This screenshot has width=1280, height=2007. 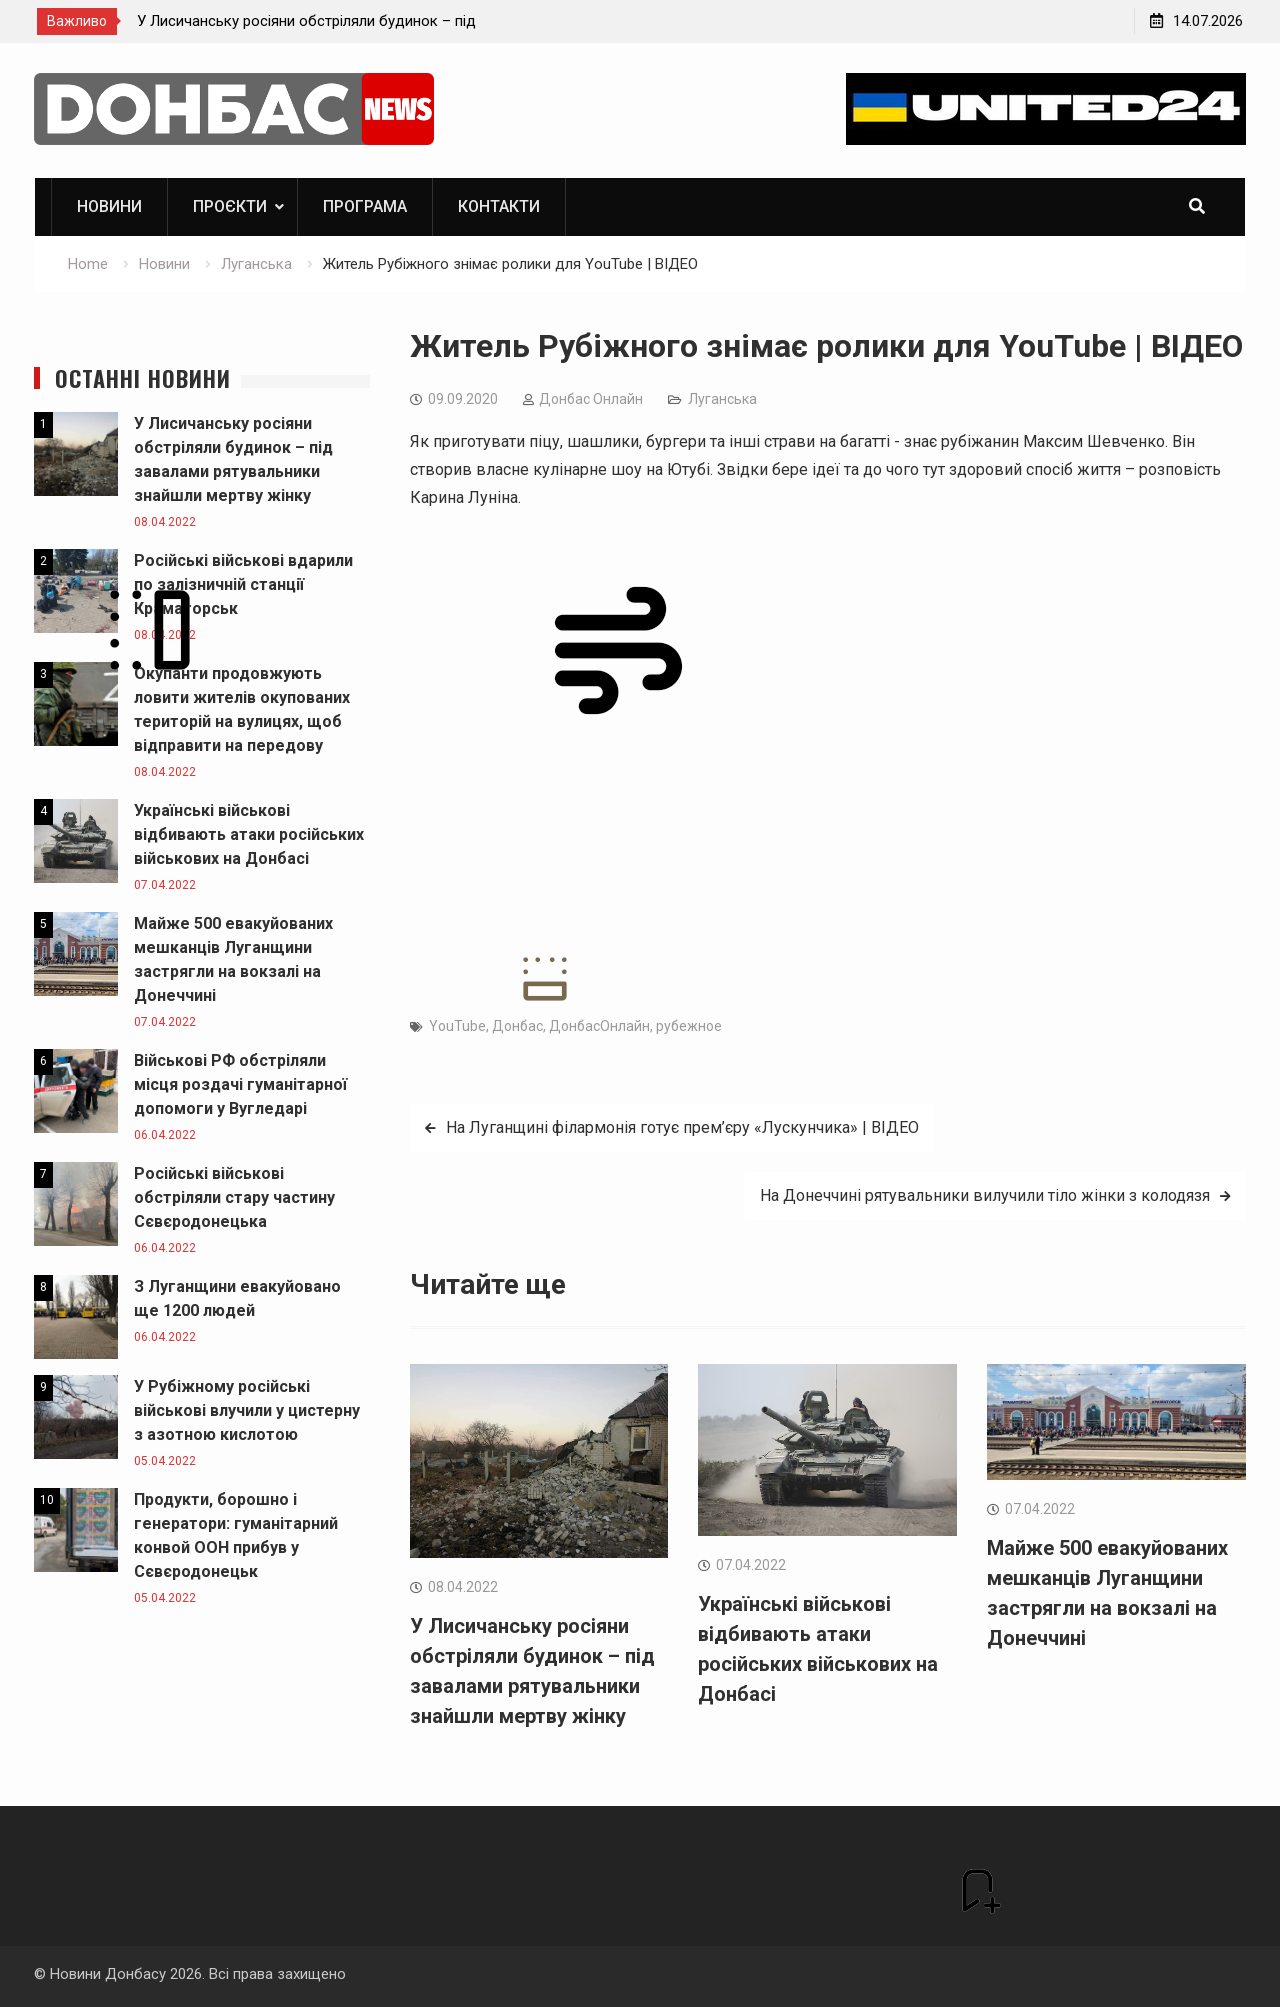 What do you see at coordinates (545, 979) in the screenshot?
I see `align content to bottom of container` at bounding box center [545, 979].